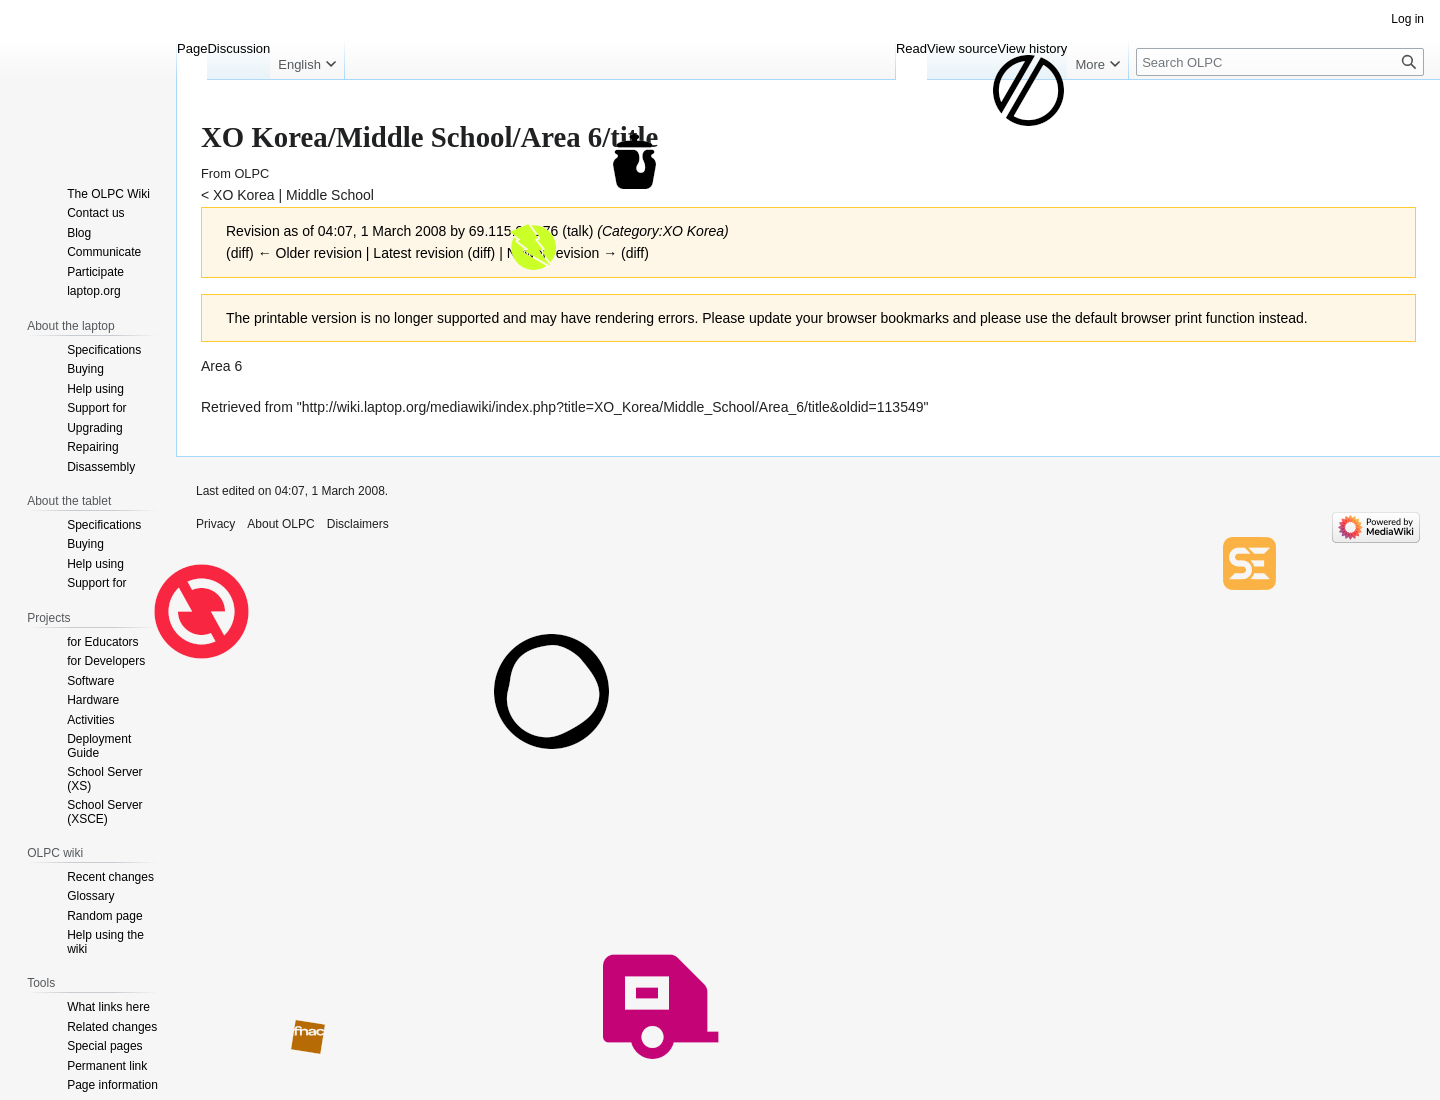 The image size is (1440, 1100). Describe the element at coordinates (551, 691) in the screenshot. I see `ghost publishing platform logo` at that location.